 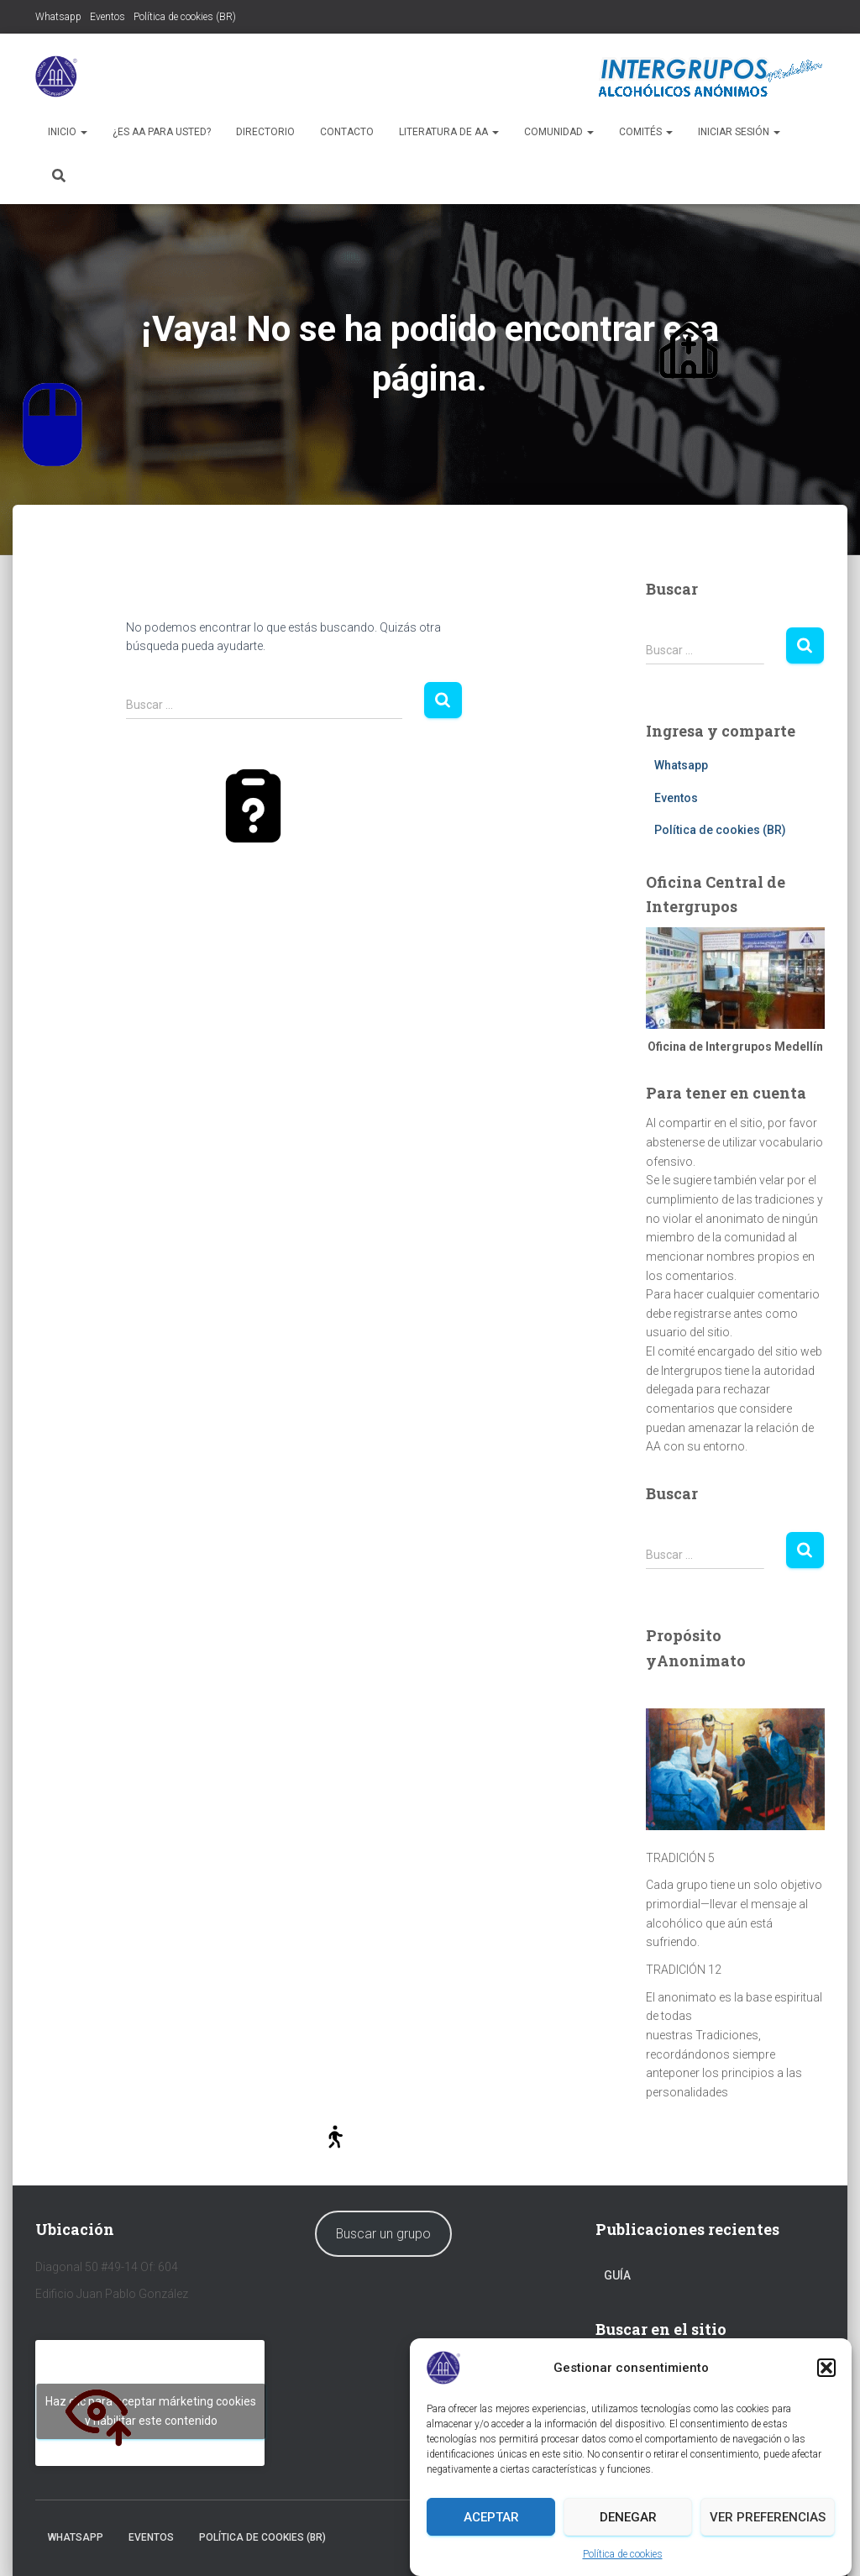 What do you see at coordinates (335, 2137) in the screenshot?
I see `walking directions or pedestrian navigation mode` at bounding box center [335, 2137].